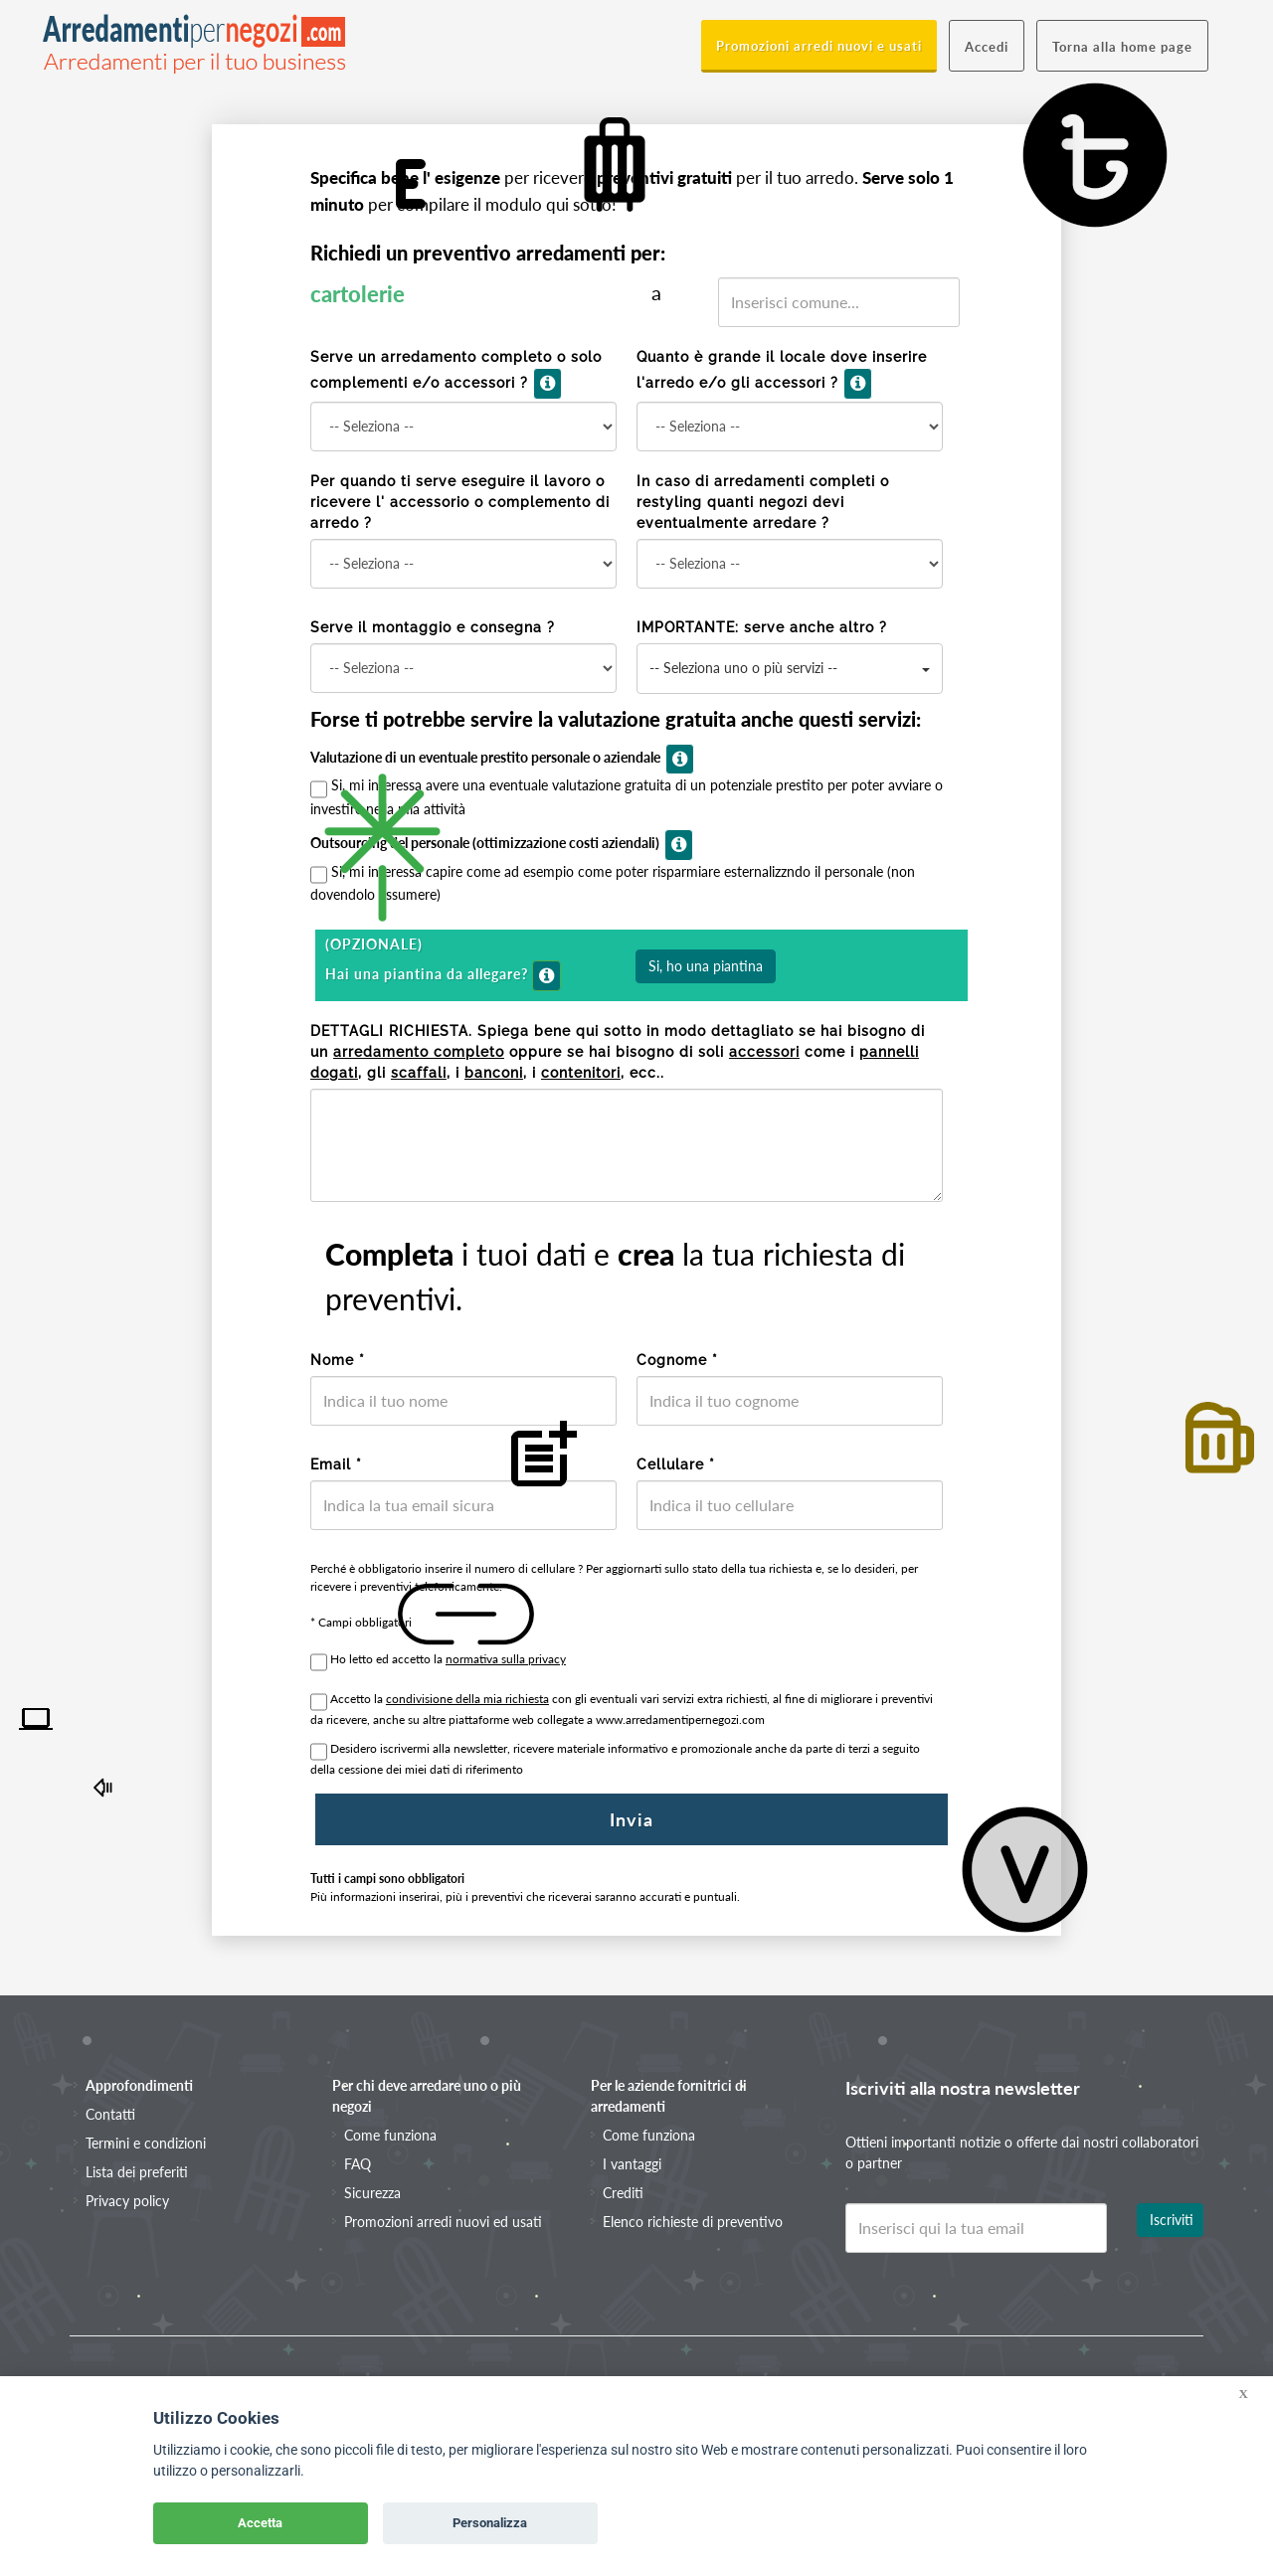  What do you see at coordinates (1024, 1869) in the screenshot?
I see `indicates an item or option labeled "V"` at bounding box center [1024, 1869].